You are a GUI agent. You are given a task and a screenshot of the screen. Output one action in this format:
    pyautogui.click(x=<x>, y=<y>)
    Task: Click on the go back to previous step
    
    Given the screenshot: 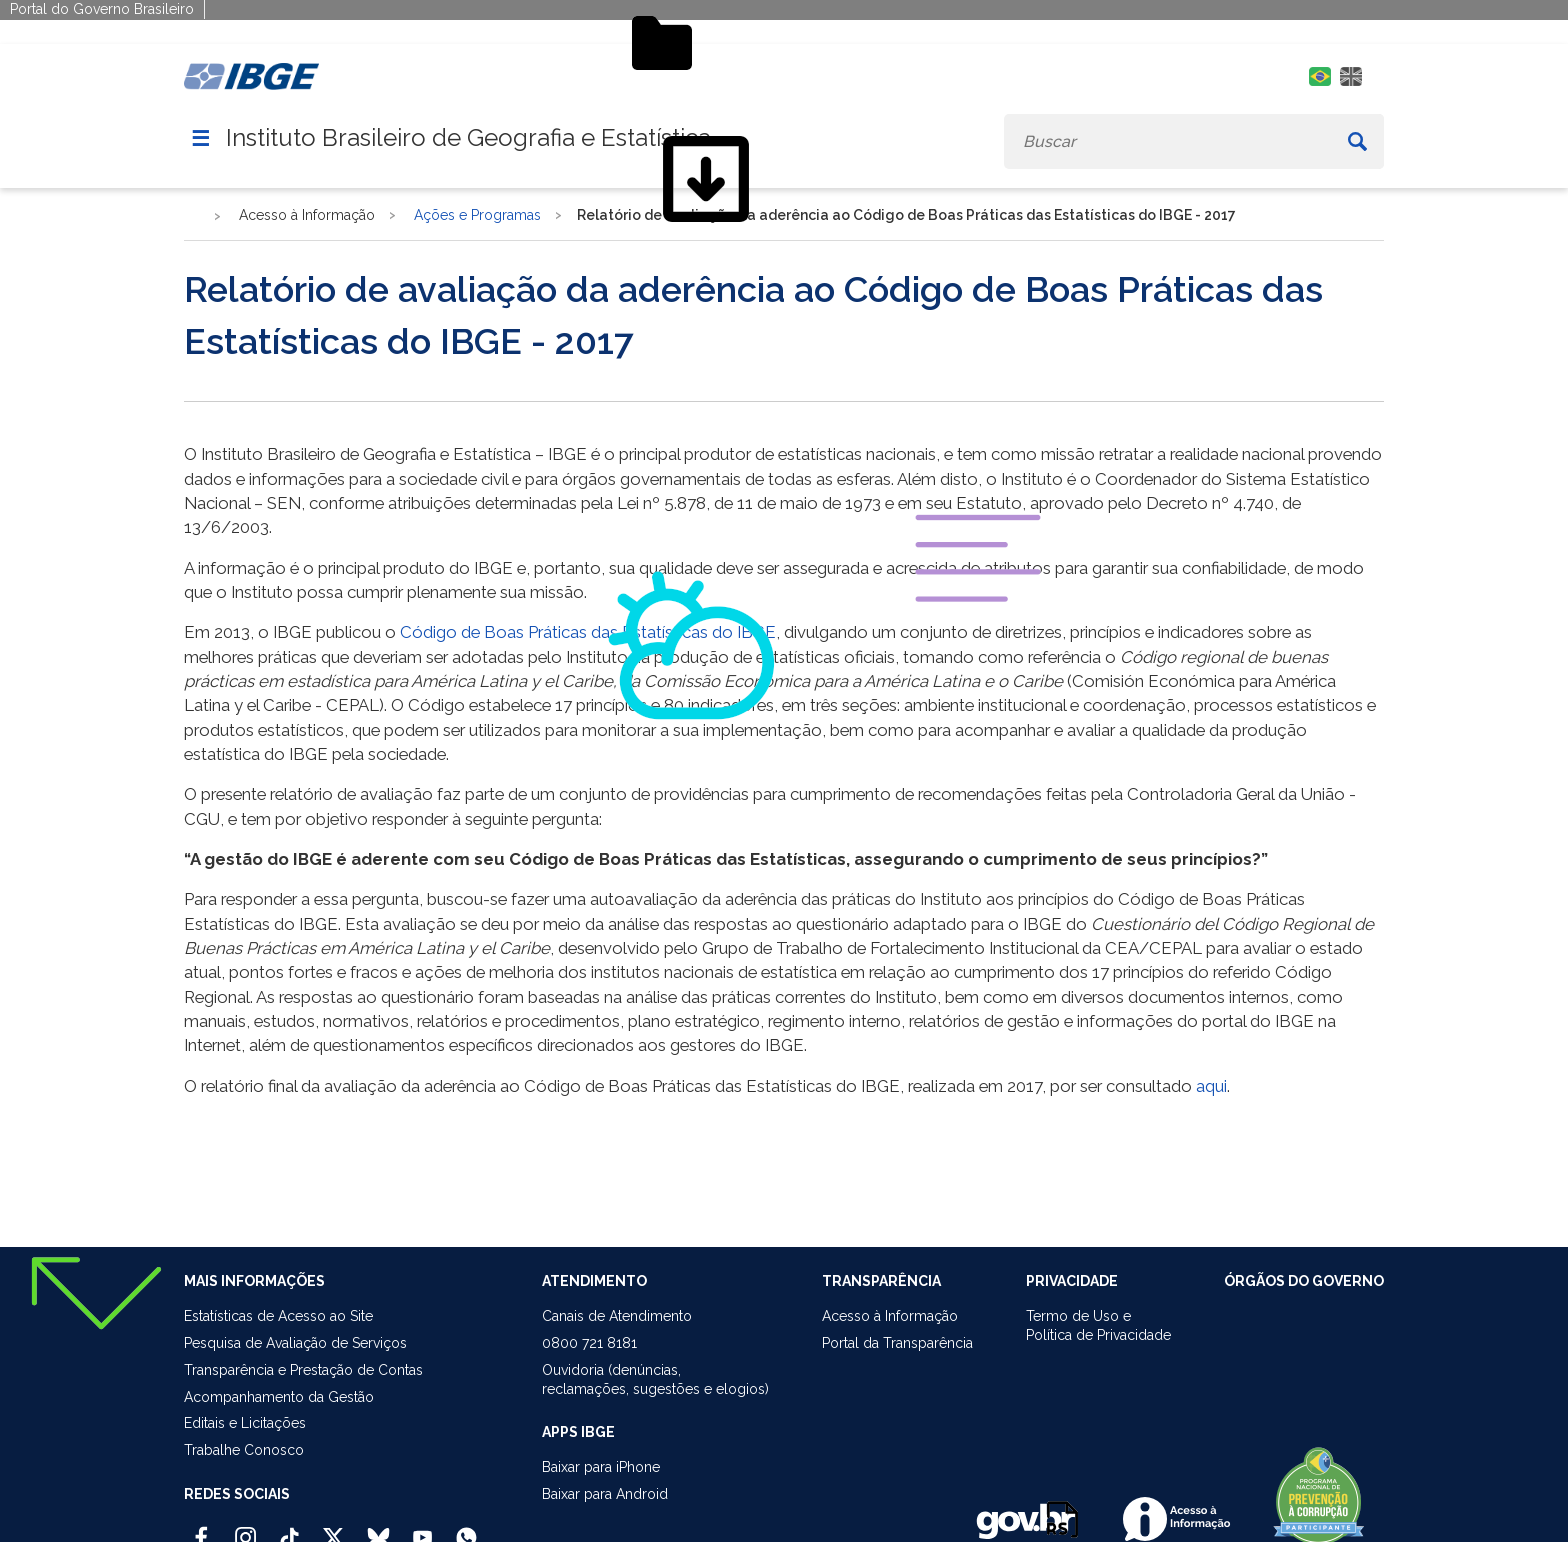 What is the action you would take?
    pyautogui.click(x=96, y=1288)
    